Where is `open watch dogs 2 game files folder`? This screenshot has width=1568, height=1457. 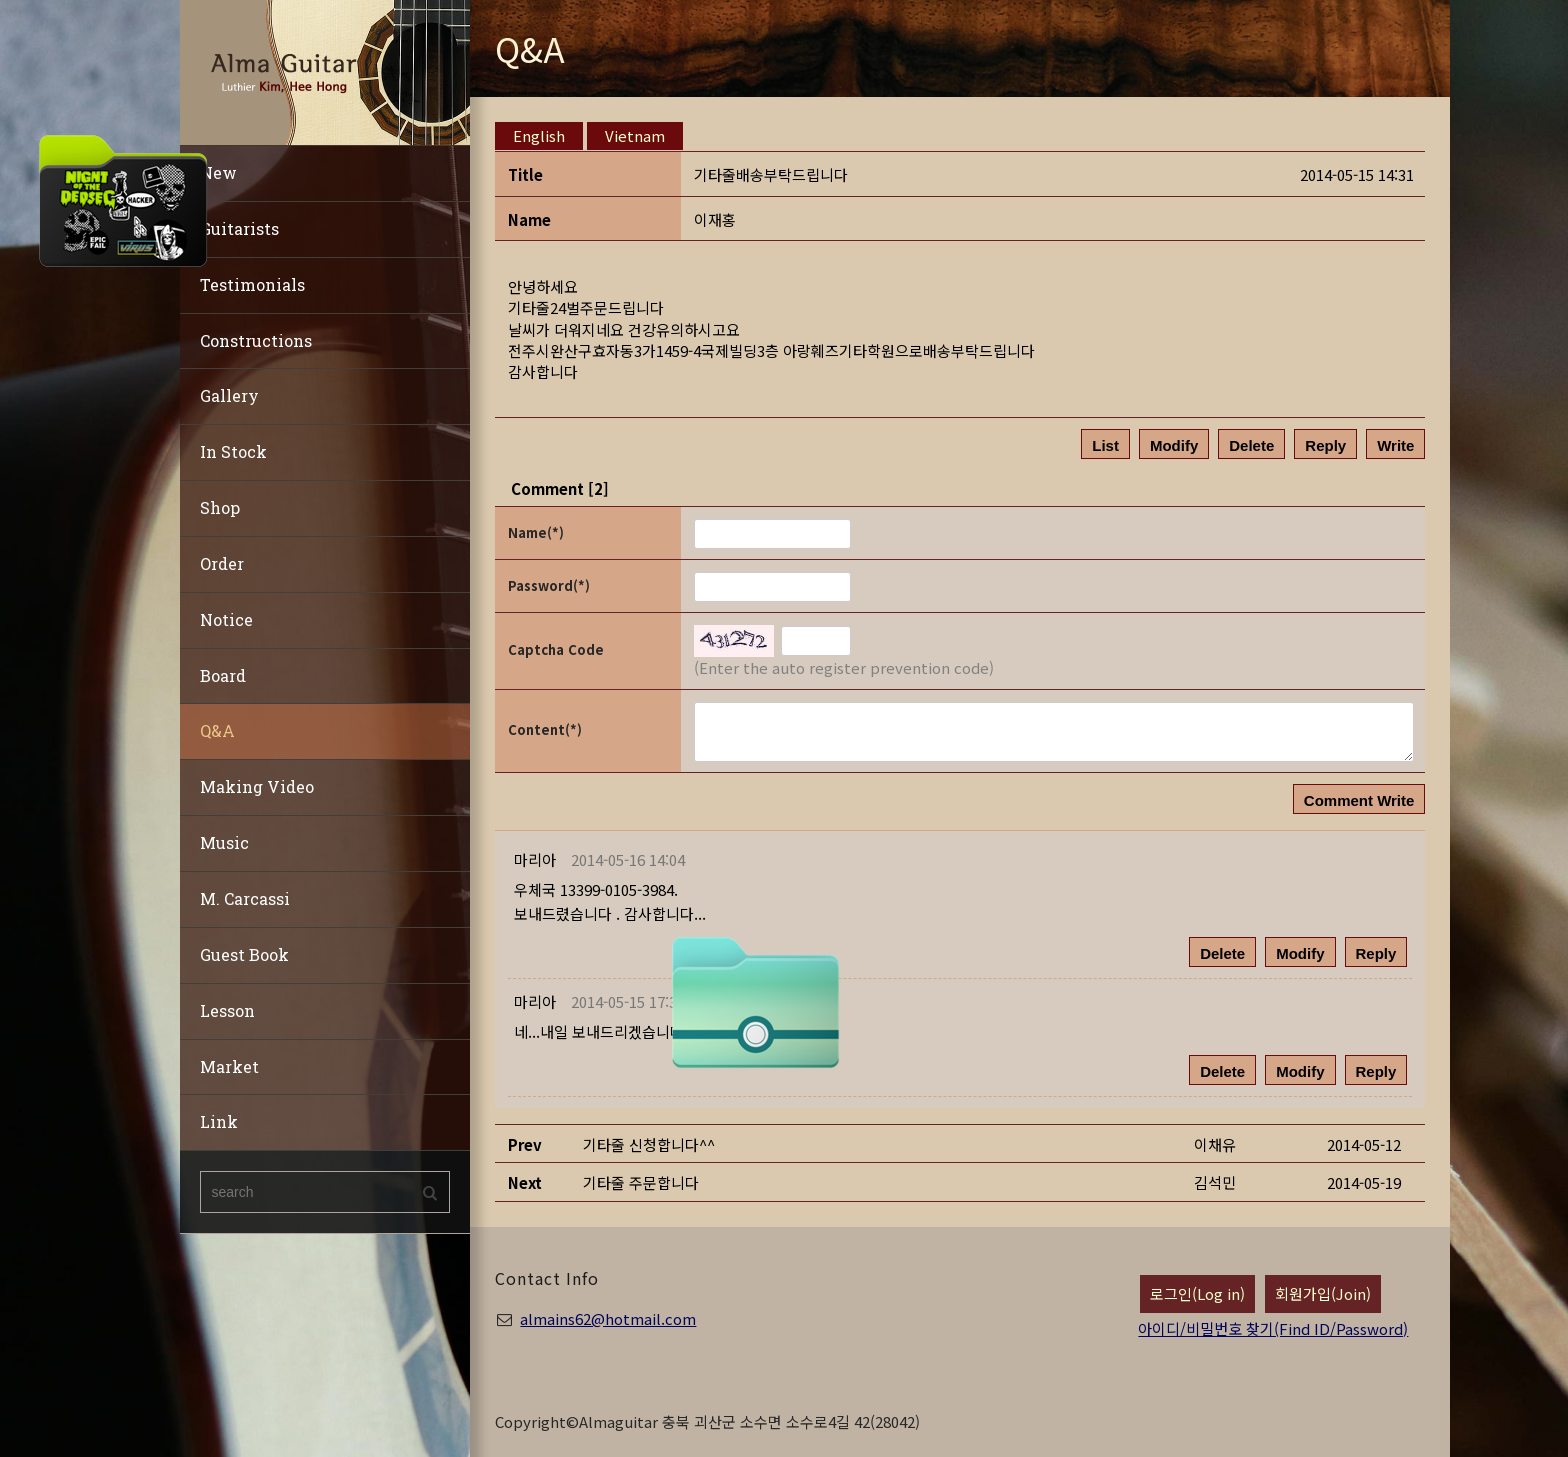
open watch dogs 2 game files folder is located at coordinates (122, 205).